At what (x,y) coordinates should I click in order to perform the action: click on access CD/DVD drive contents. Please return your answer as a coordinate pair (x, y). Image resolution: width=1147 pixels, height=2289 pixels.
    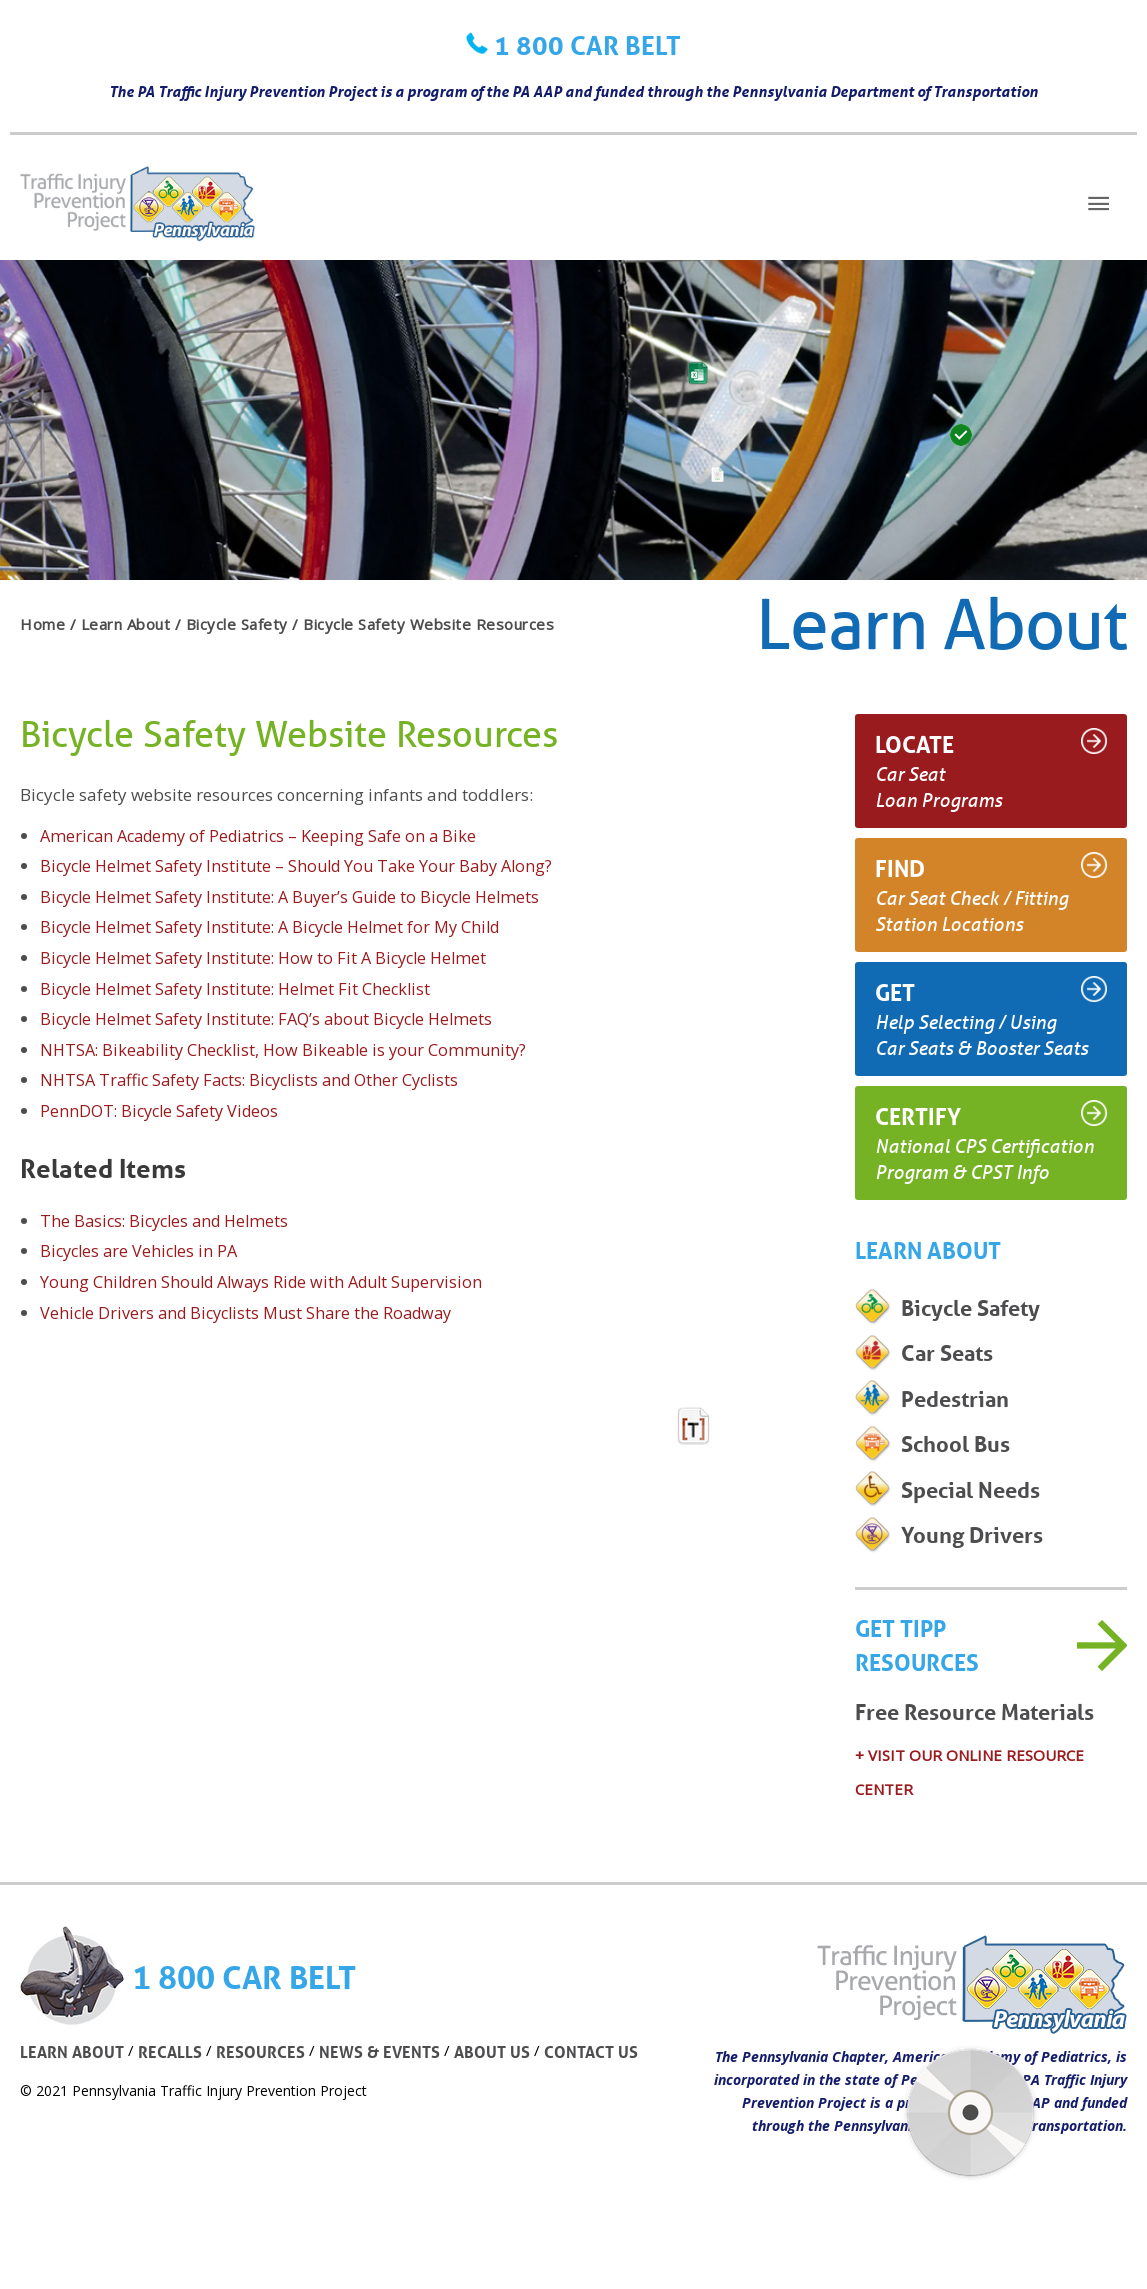
    Looking at the image, I should click on (970, 2112).